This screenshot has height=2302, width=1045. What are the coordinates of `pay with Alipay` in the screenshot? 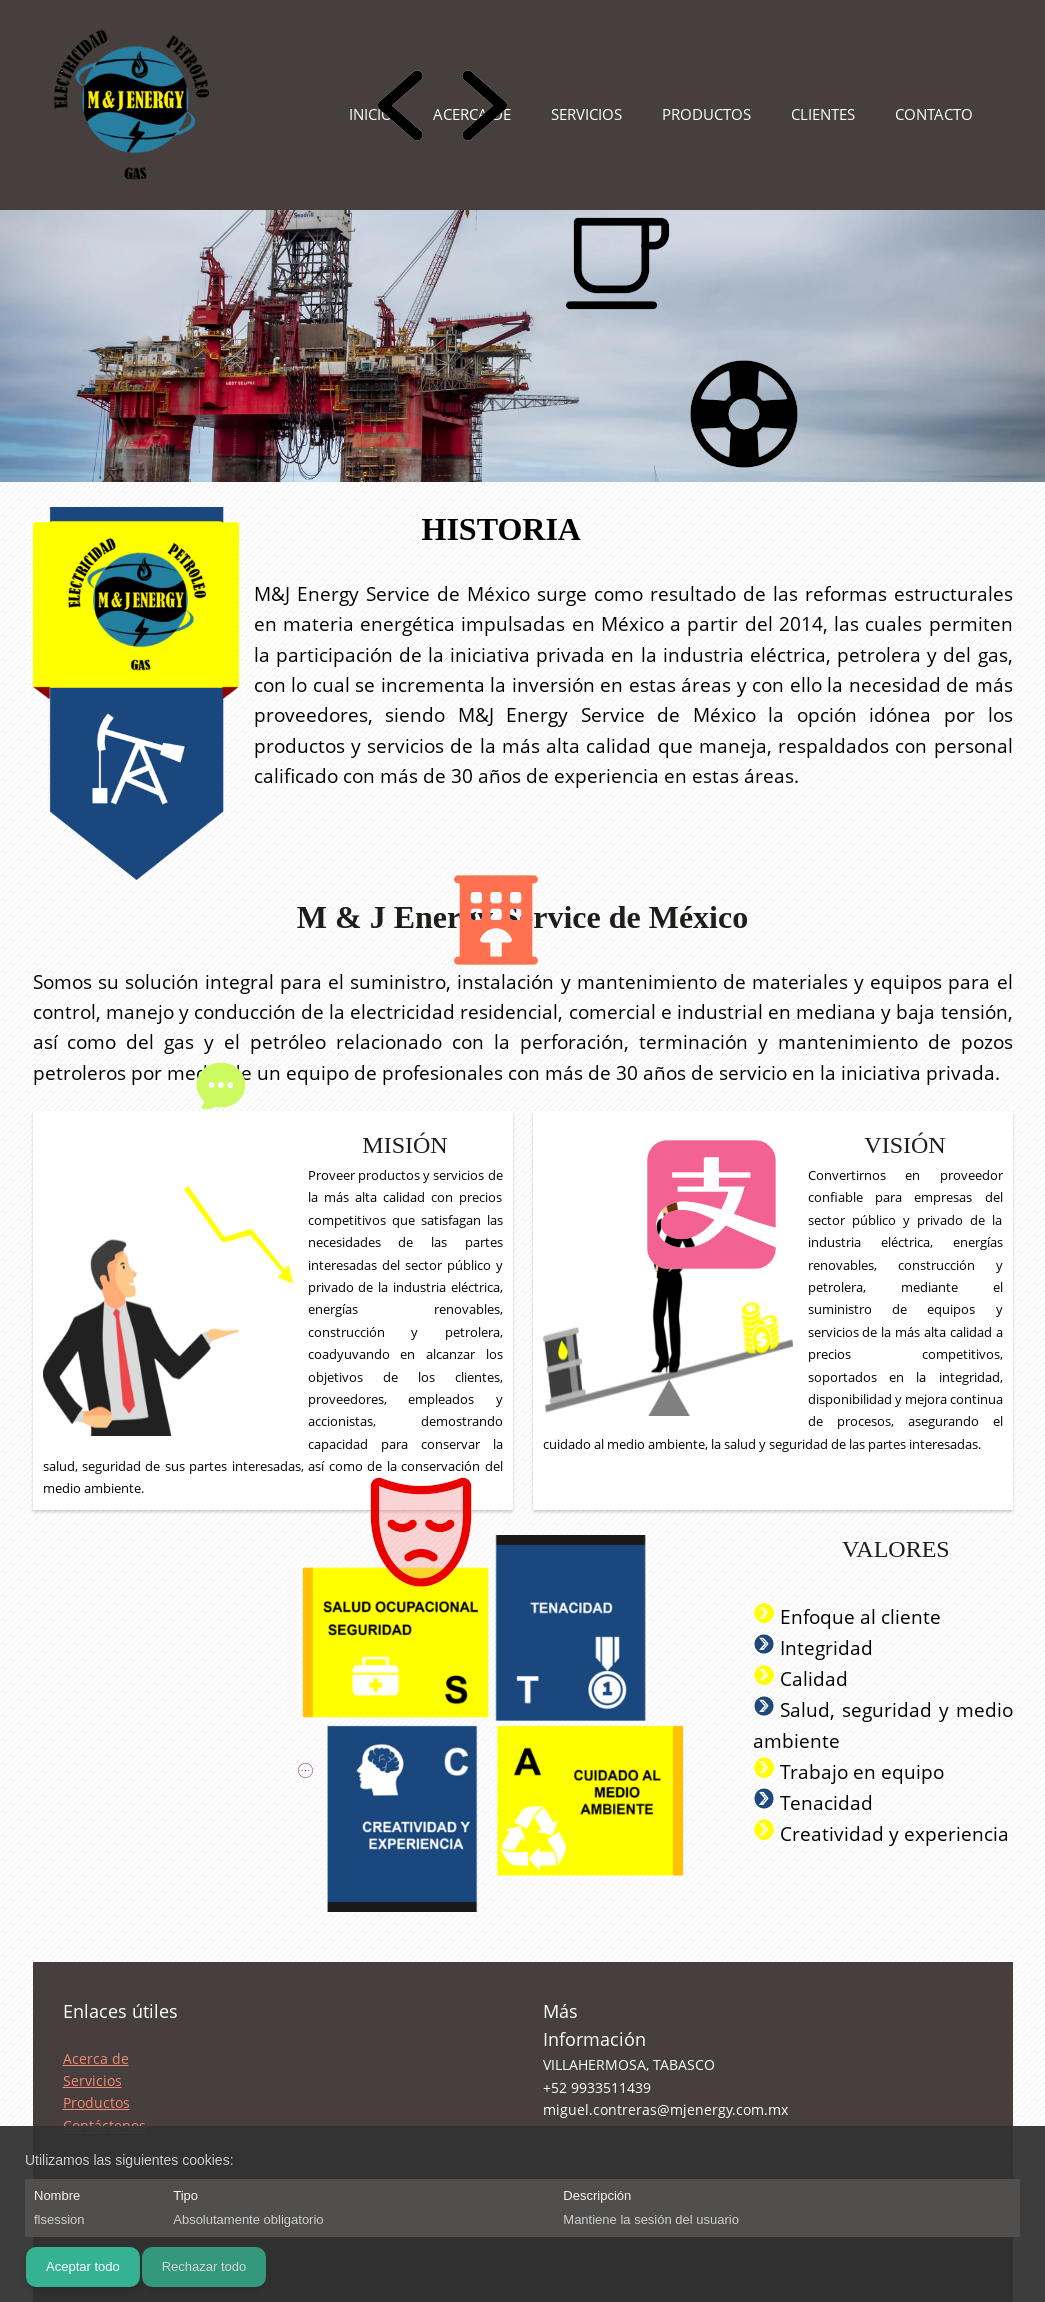 It's located at (711, 1204).